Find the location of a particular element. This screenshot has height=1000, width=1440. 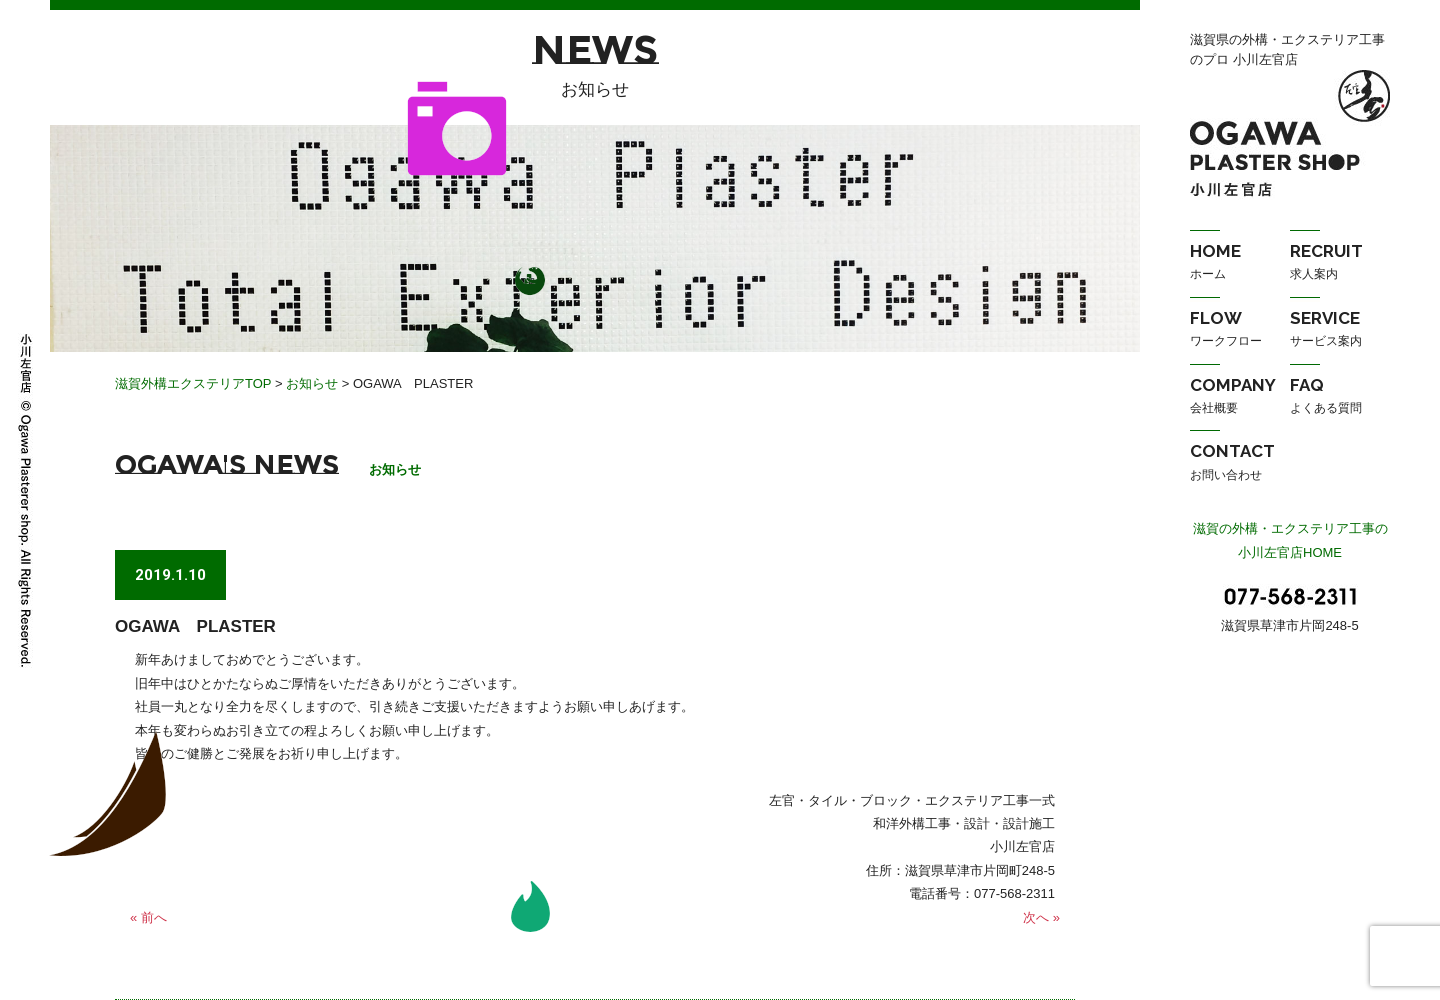

open camera to take a photo is located at coordinates (457, 131).